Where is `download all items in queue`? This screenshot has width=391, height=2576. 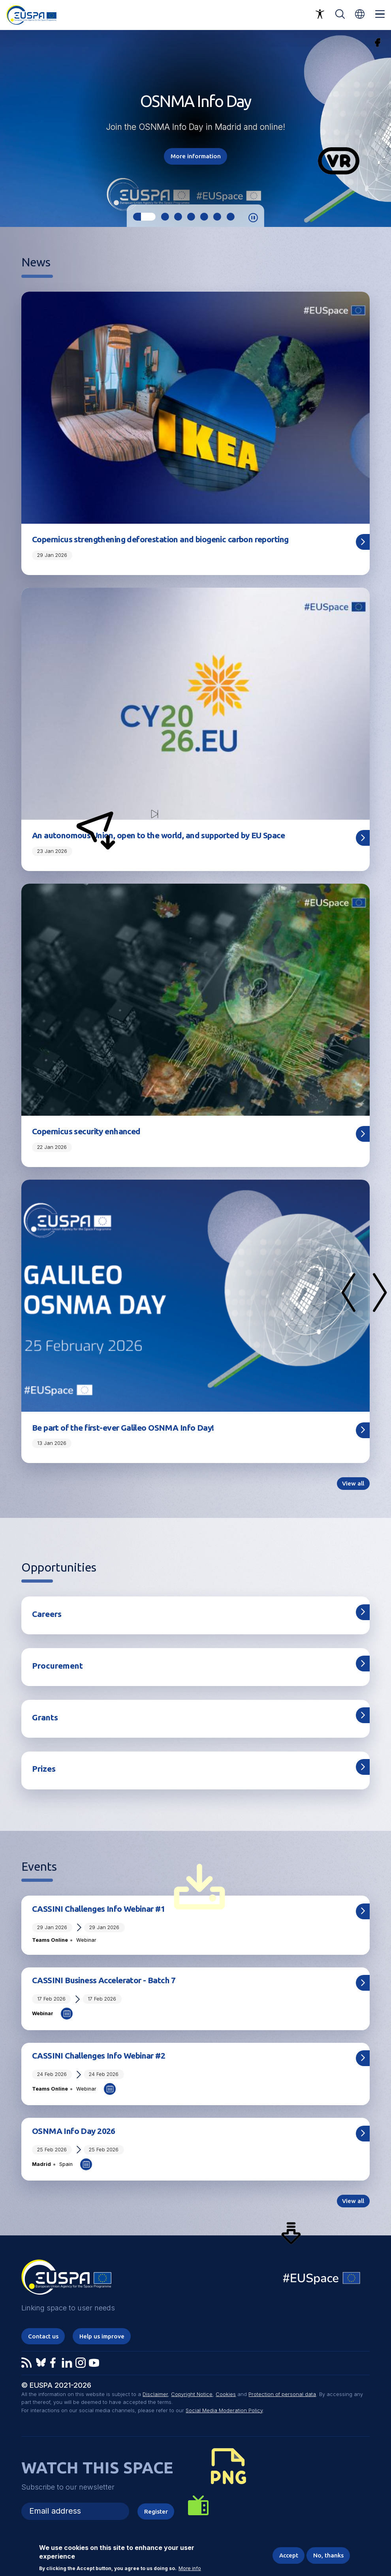
download all items in queue is located at coordinates (291, 2233).